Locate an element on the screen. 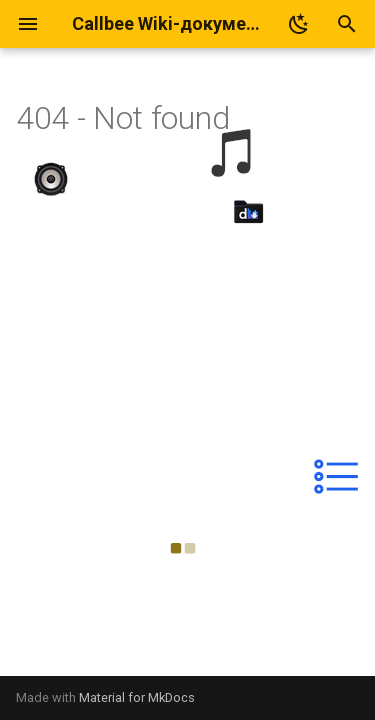  adjust speaker or audio output volume is located at coordinates (51, 179).